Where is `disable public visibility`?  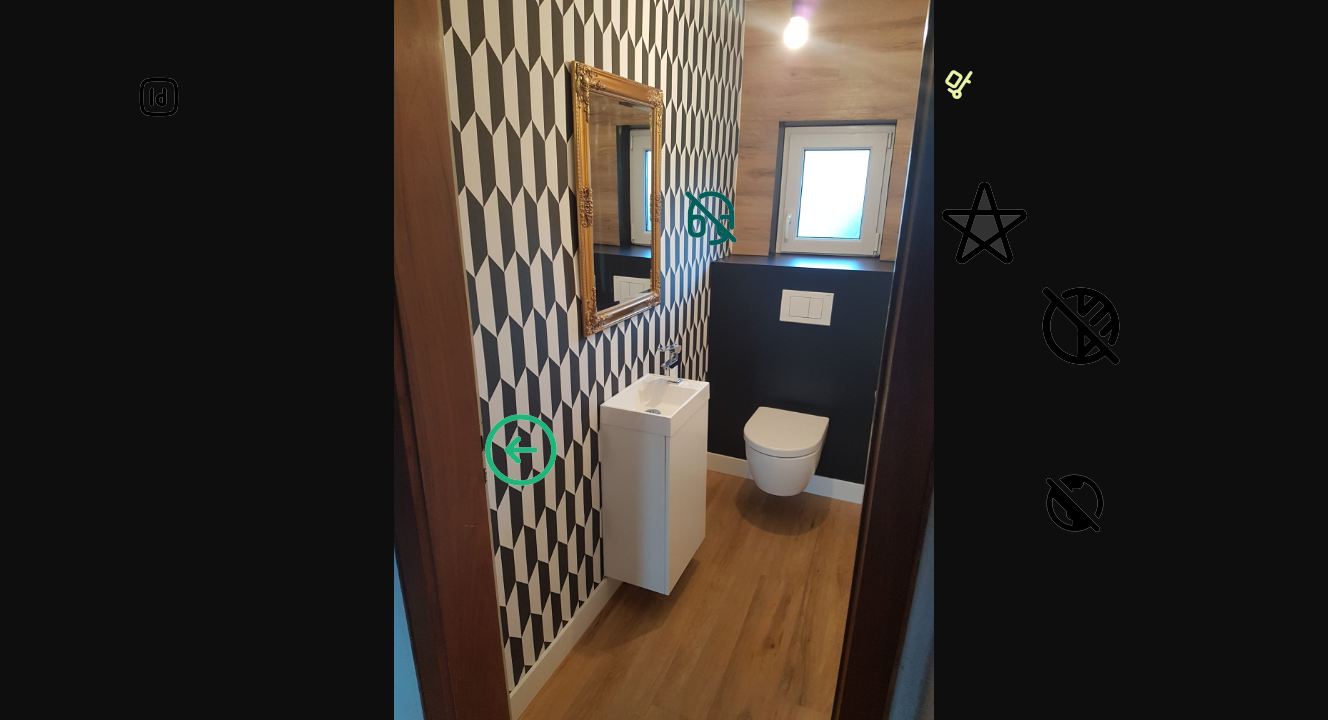
disable public visibility is located at coordinates (1075, 503).